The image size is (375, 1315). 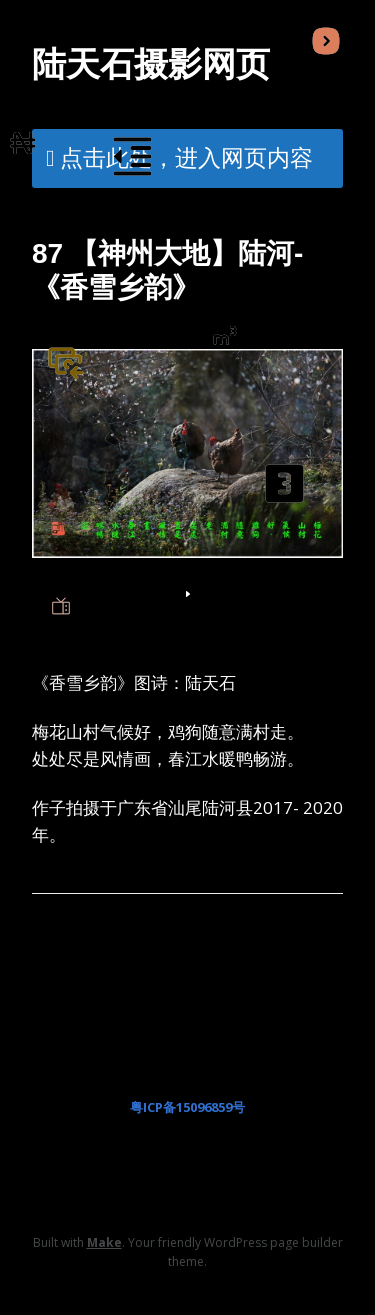 What do you see at coordinates (132, 156) in the screenshot?
I see `decrease text indentation` at bounding box center [132, 156].